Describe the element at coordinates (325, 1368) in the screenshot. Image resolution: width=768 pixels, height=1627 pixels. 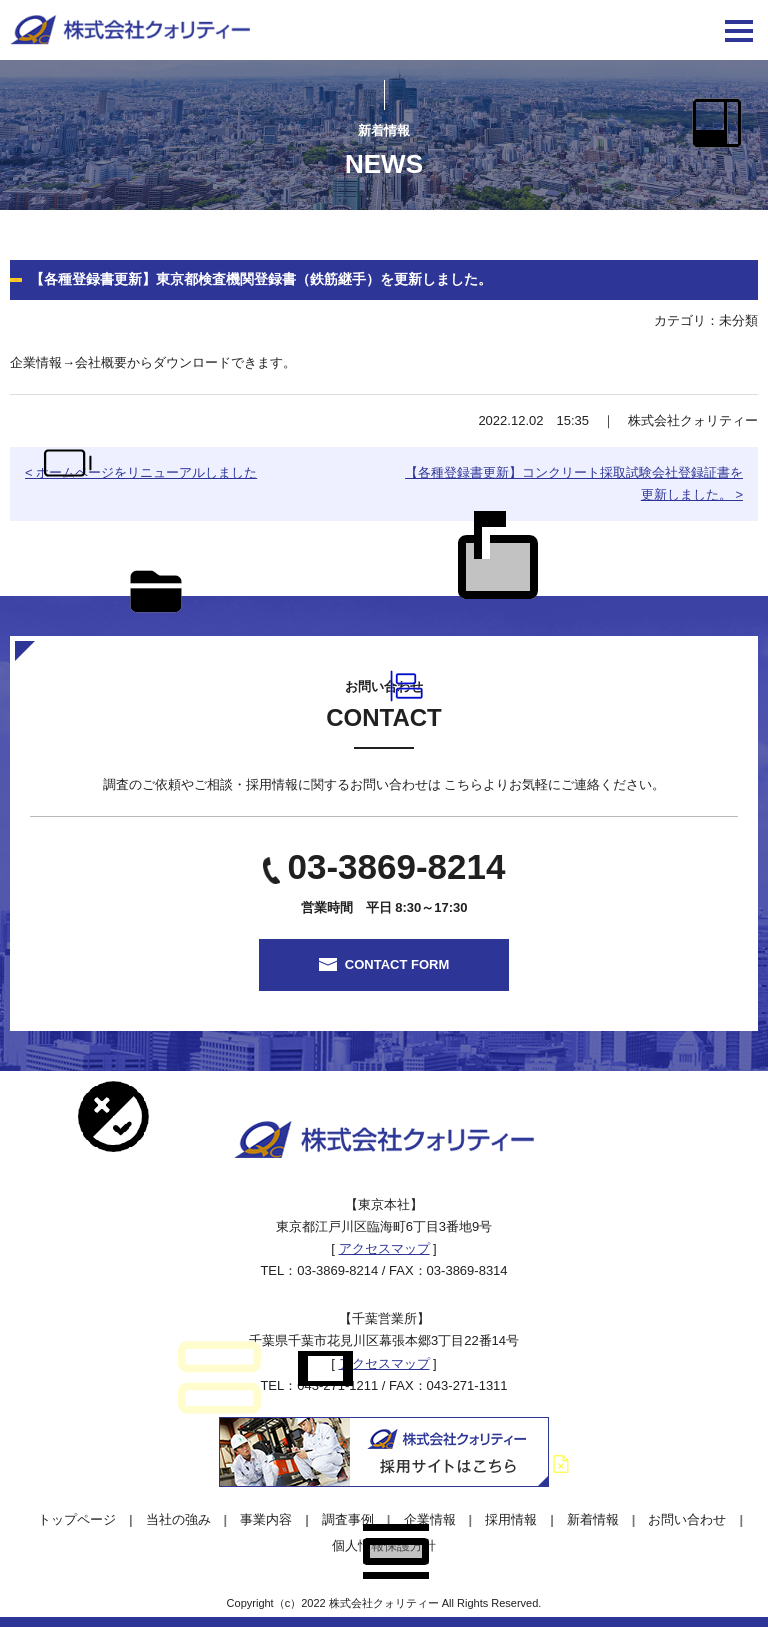
I see `switch to landscape orientation mode` at that location.